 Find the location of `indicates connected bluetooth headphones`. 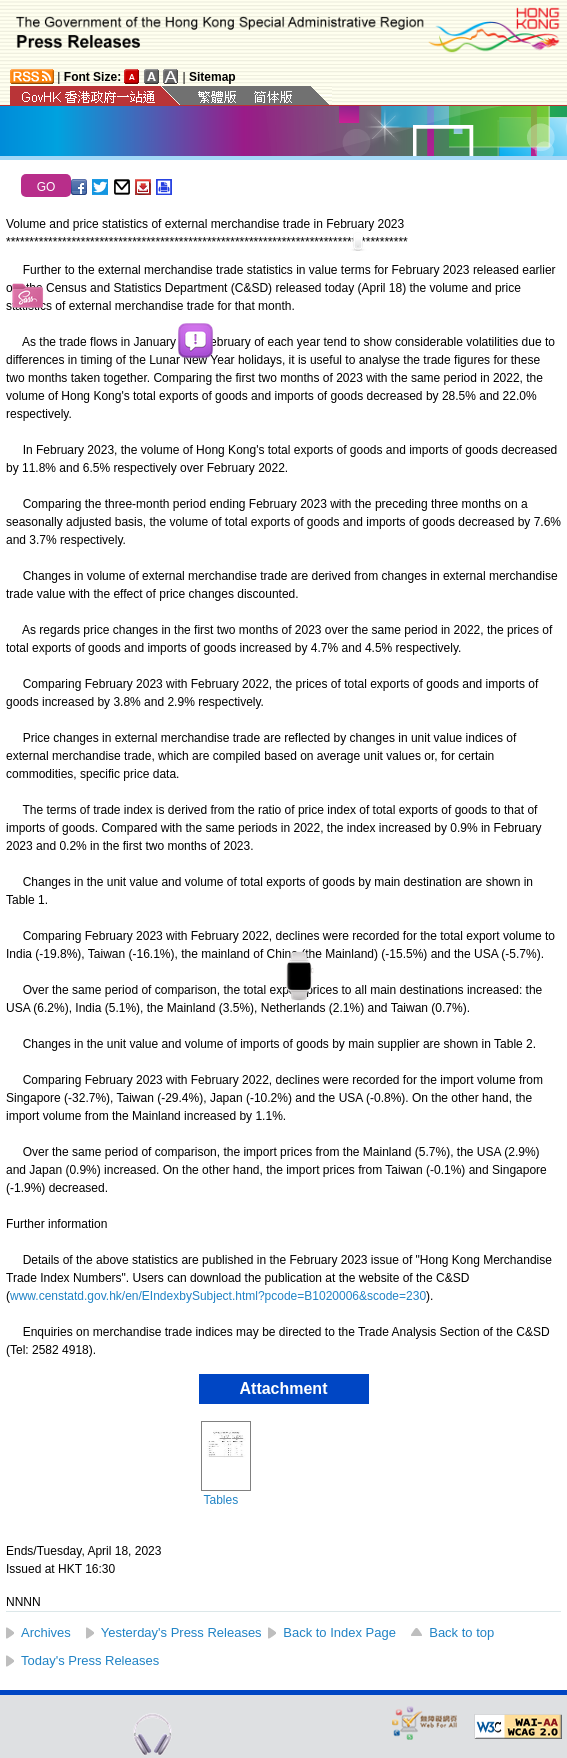

indicates connected bluetooth headphones is located at coordinates (152, 1734).